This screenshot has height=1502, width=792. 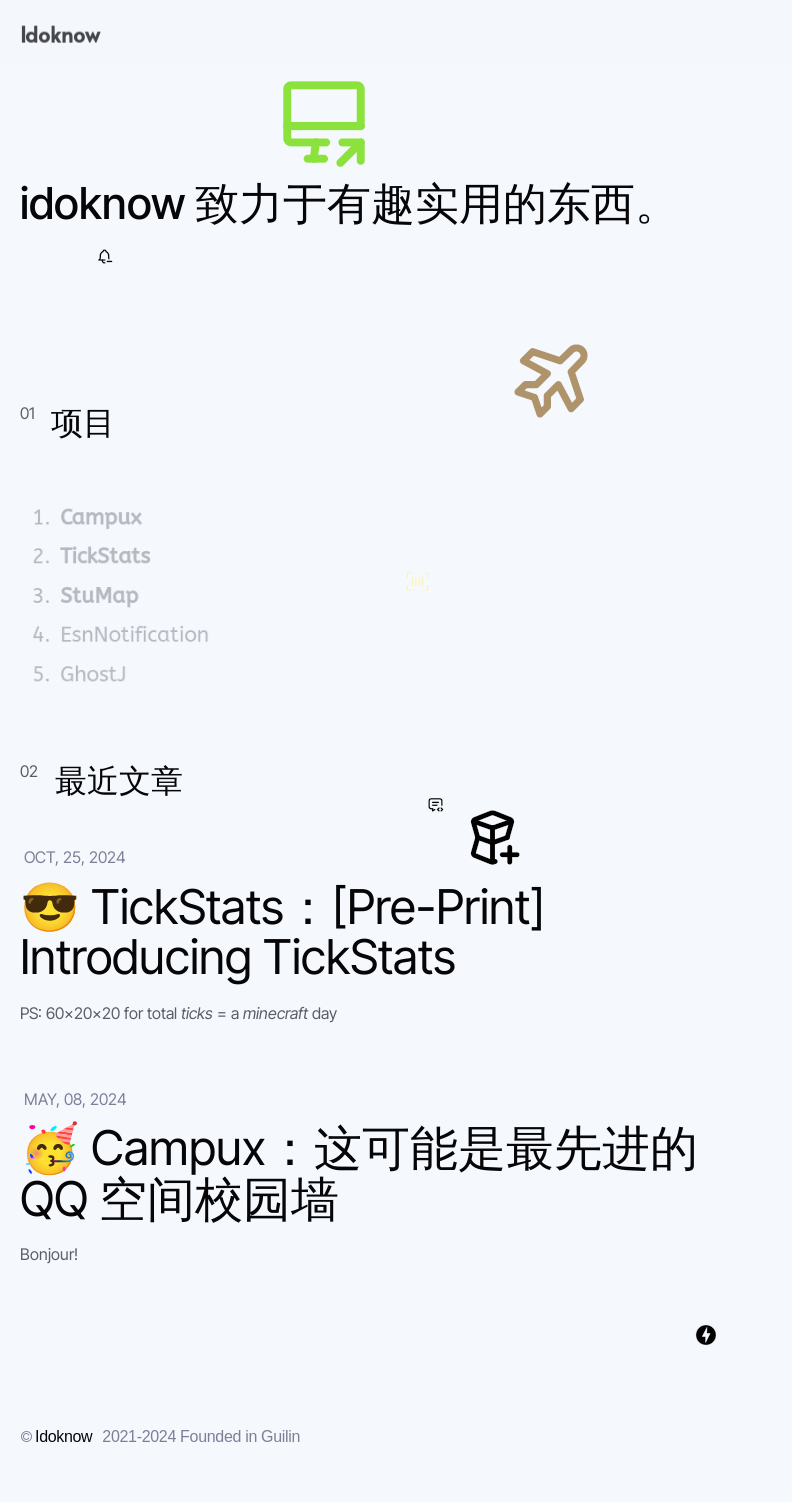 What do you see at coordinates (324, 122) in the screenshot?
I see `share content from your desktop computer` at bounding box center [324, 122].